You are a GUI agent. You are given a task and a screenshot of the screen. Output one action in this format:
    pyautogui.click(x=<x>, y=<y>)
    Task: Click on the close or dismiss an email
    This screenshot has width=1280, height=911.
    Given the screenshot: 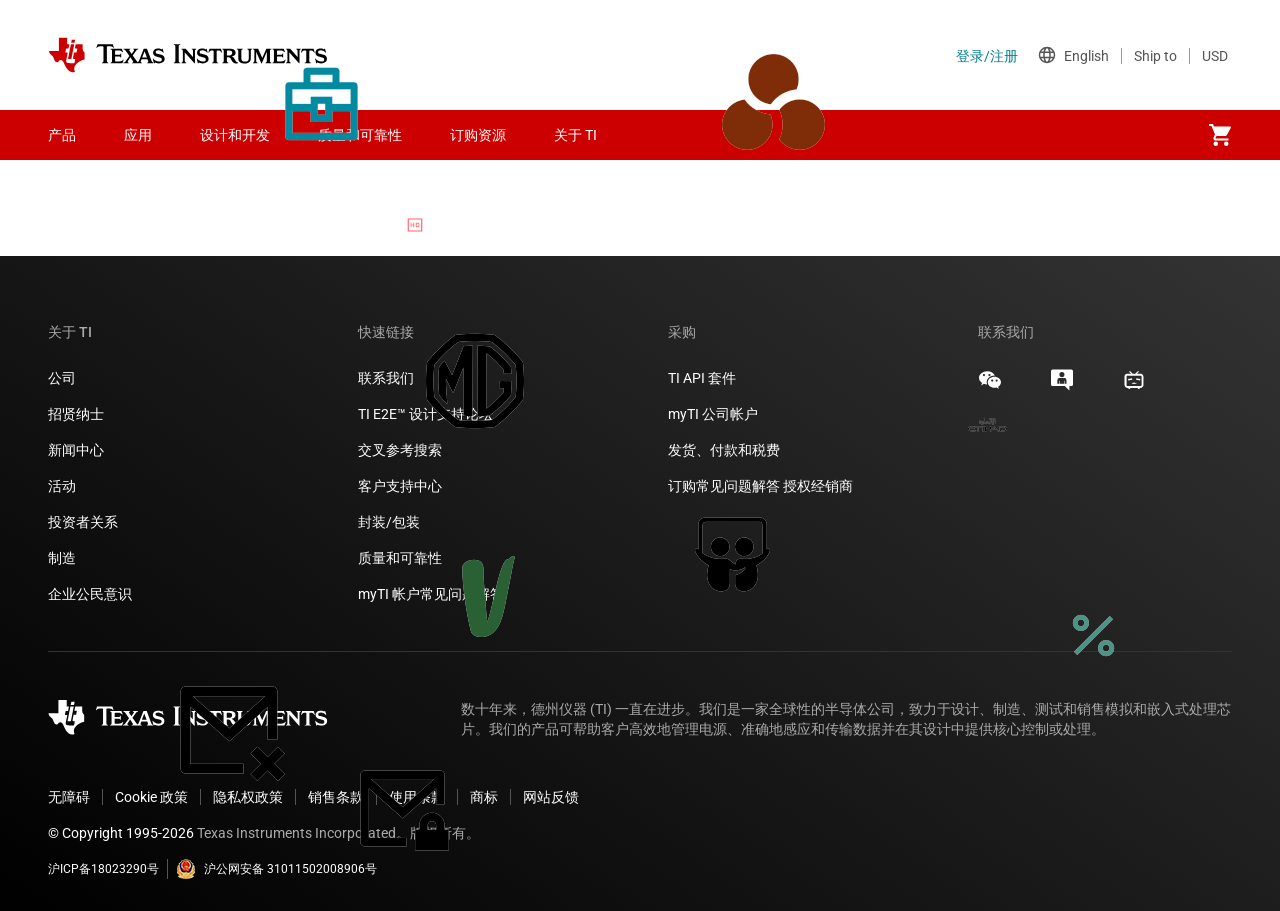 What is the action you would take?
    pyautogui.click(x=229, y=730)
    